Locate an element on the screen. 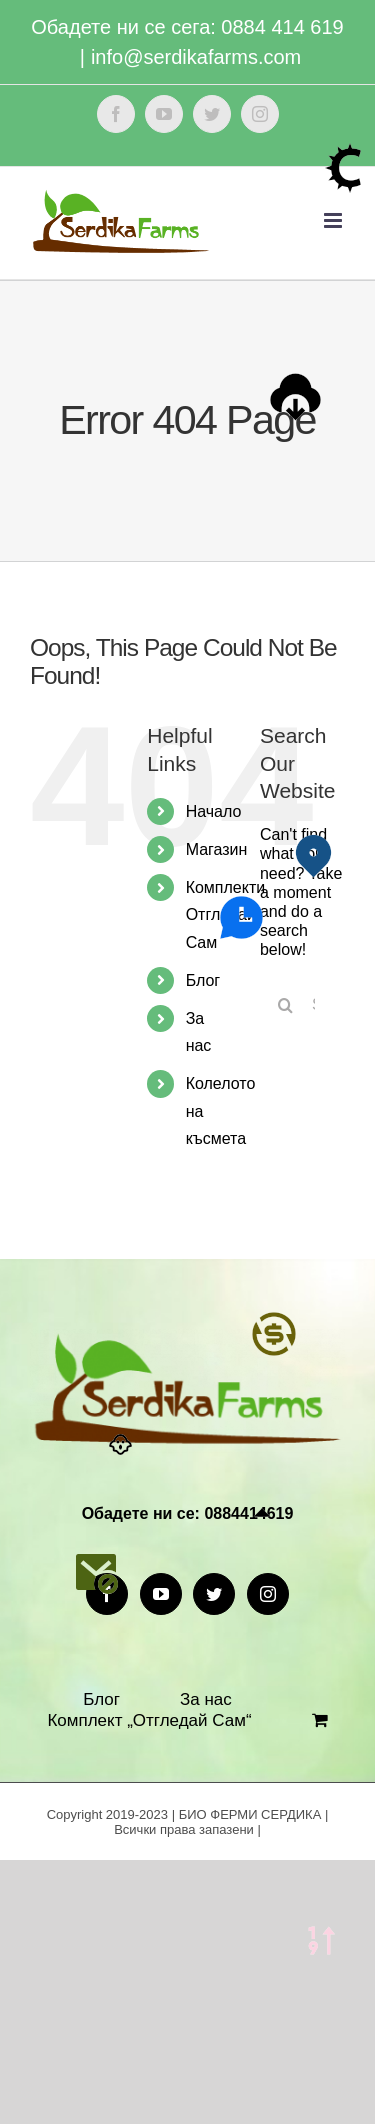 The width and height of the screenshot is (375, 2124). download file from cloud storage is located at coordinates (295, 396).